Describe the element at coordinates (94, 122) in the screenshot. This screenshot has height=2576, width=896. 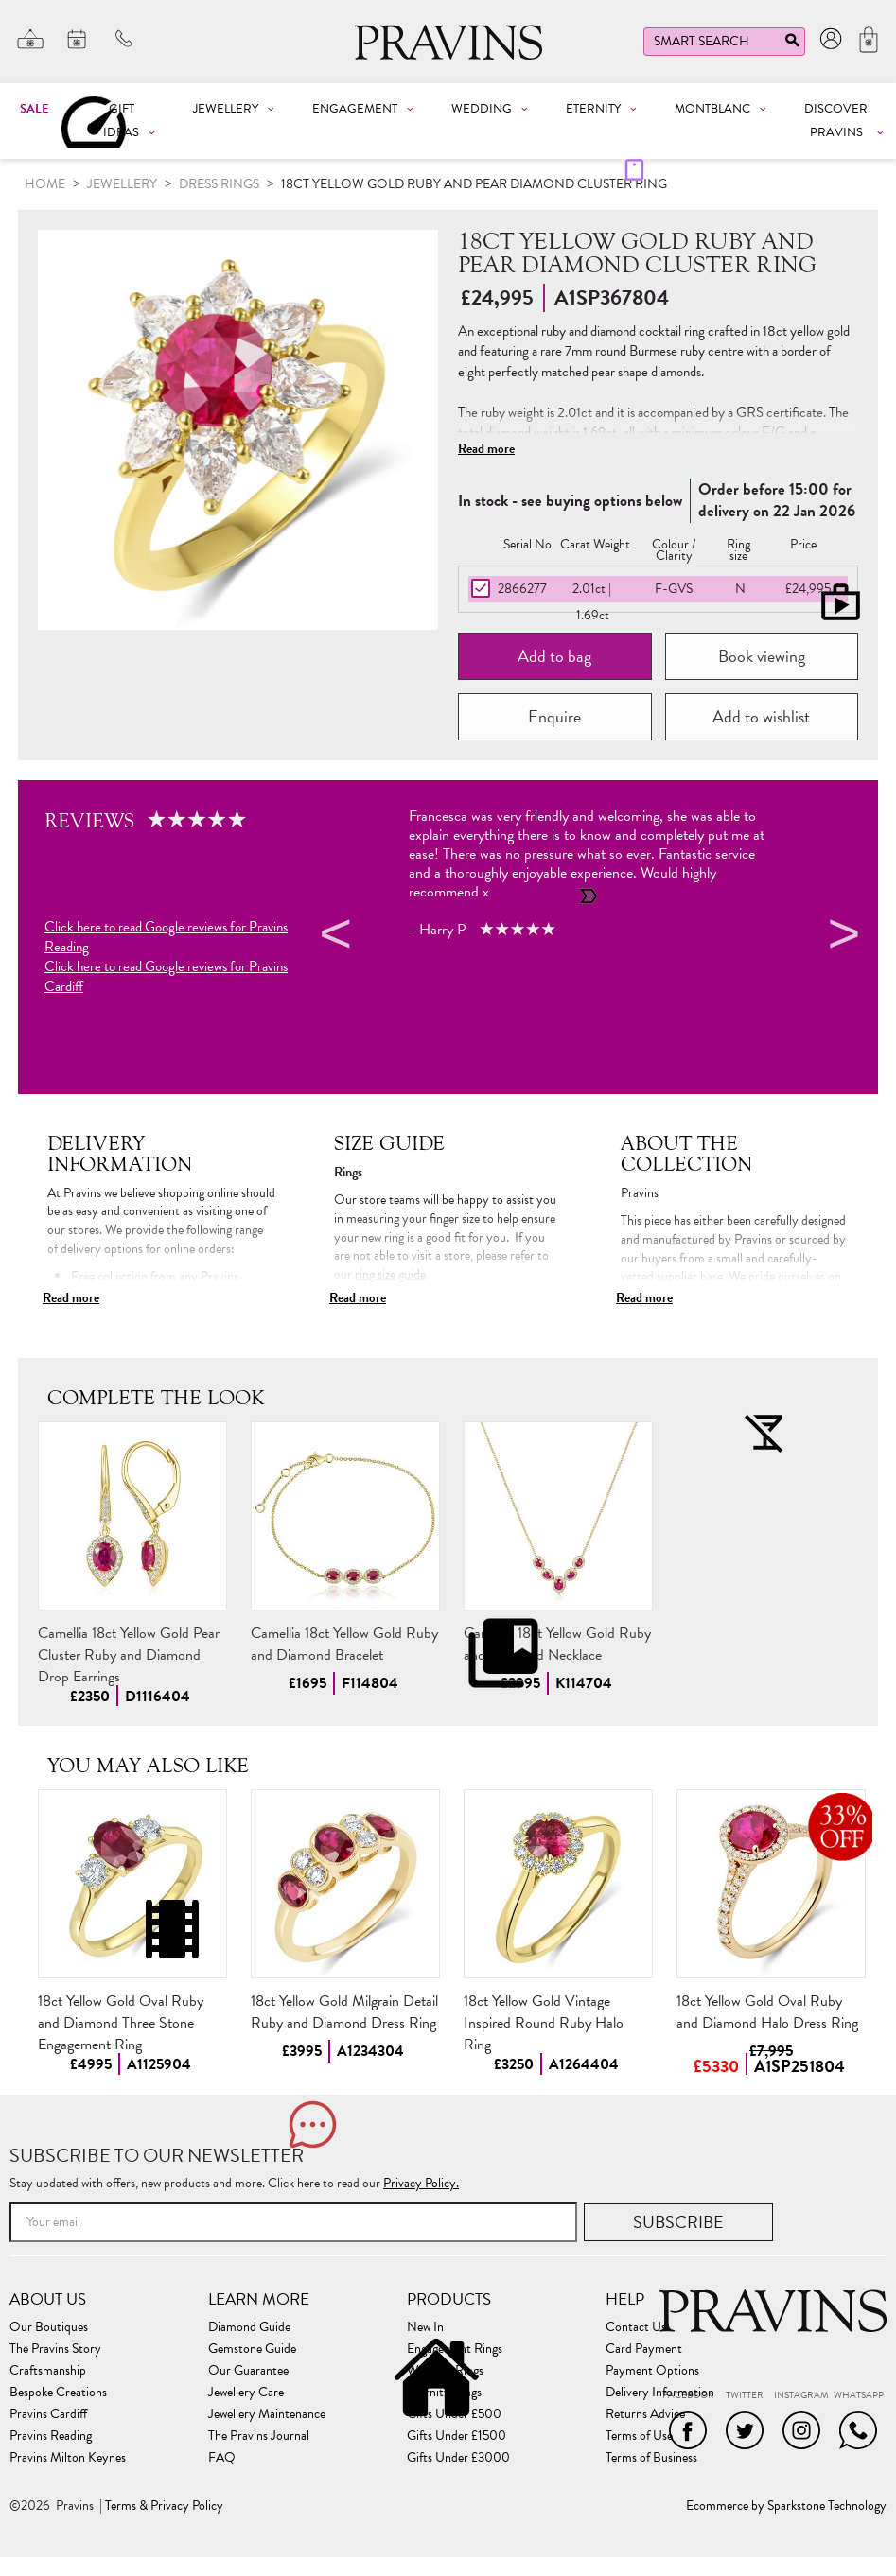
I see `adjust playback speed` at that location.